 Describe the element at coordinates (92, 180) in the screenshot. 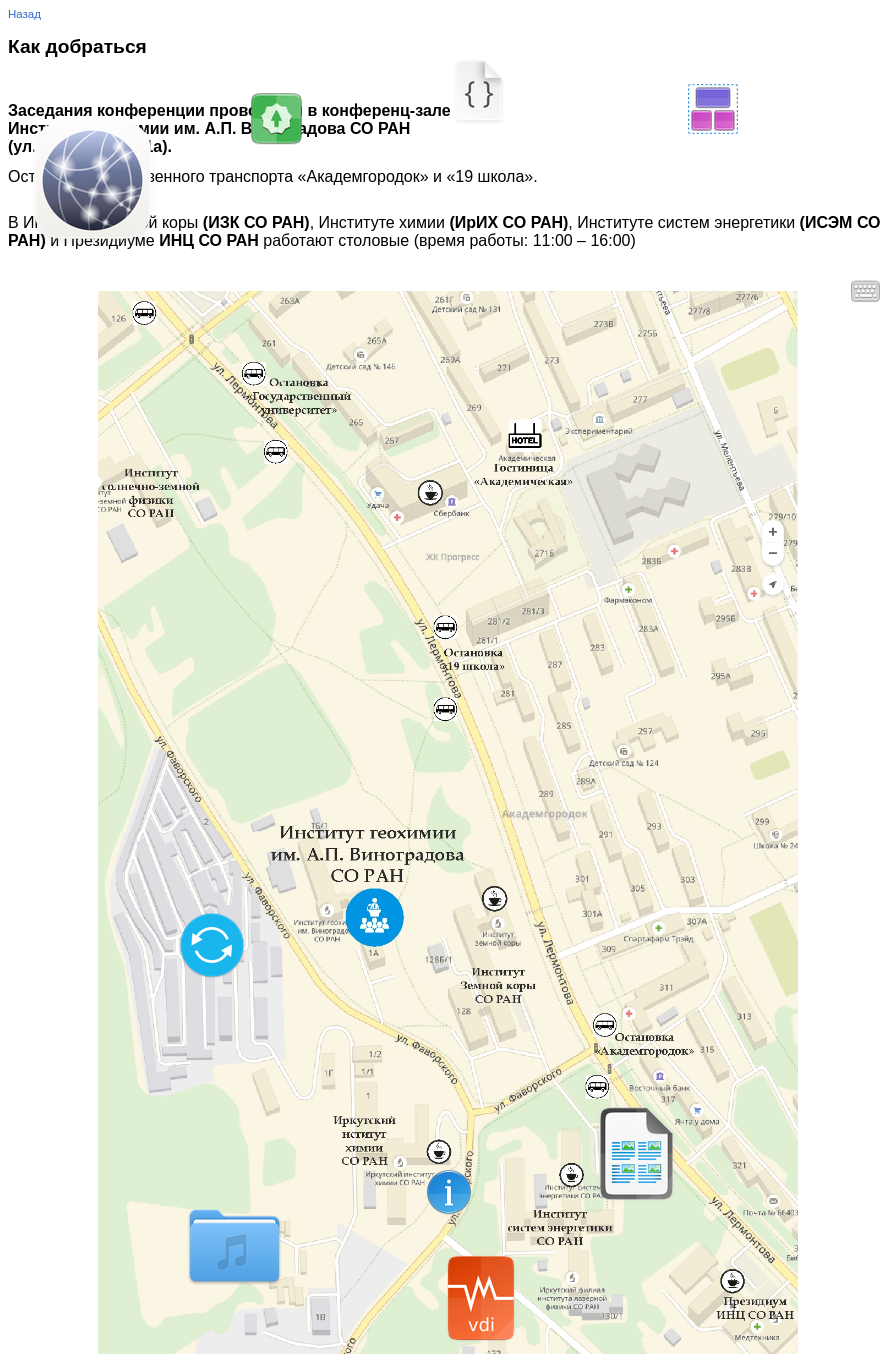

I see `access network file system or shared storage` at that location.